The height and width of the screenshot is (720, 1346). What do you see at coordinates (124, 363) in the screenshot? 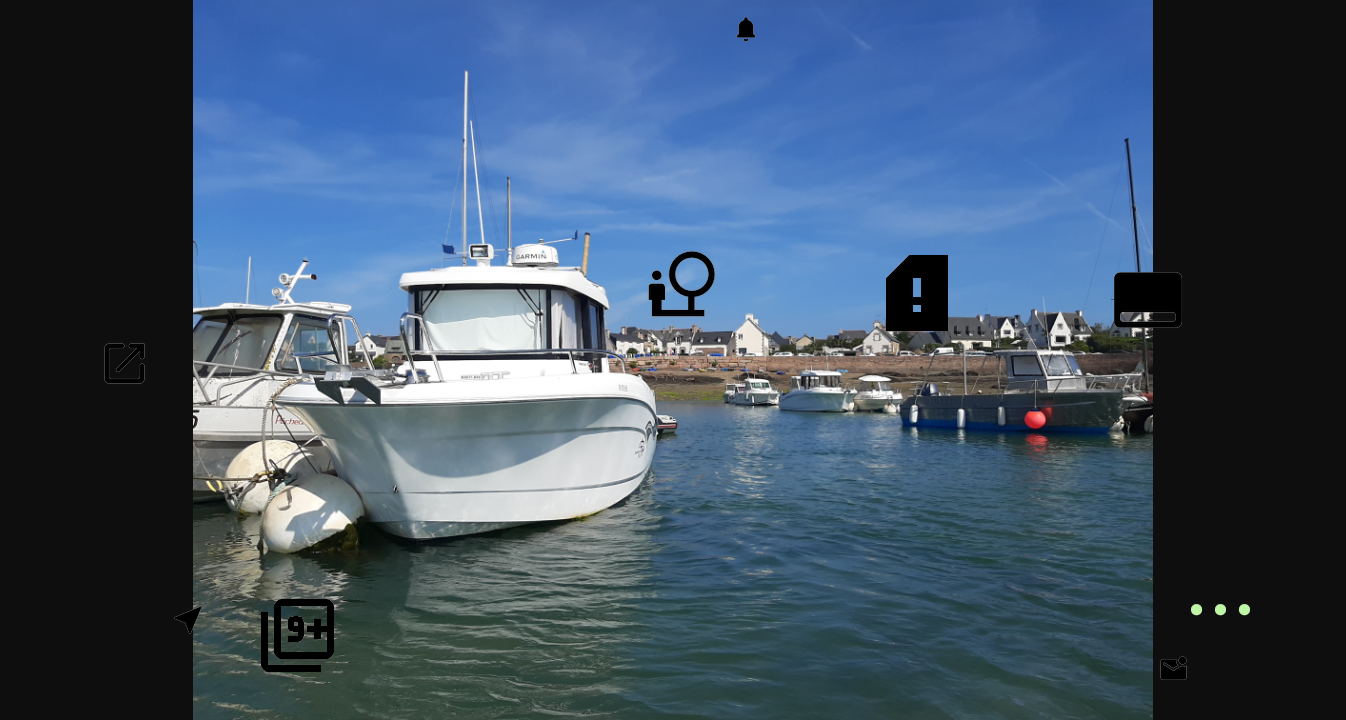
I see `open link in new window or tab` at bounding box center [124, 363].